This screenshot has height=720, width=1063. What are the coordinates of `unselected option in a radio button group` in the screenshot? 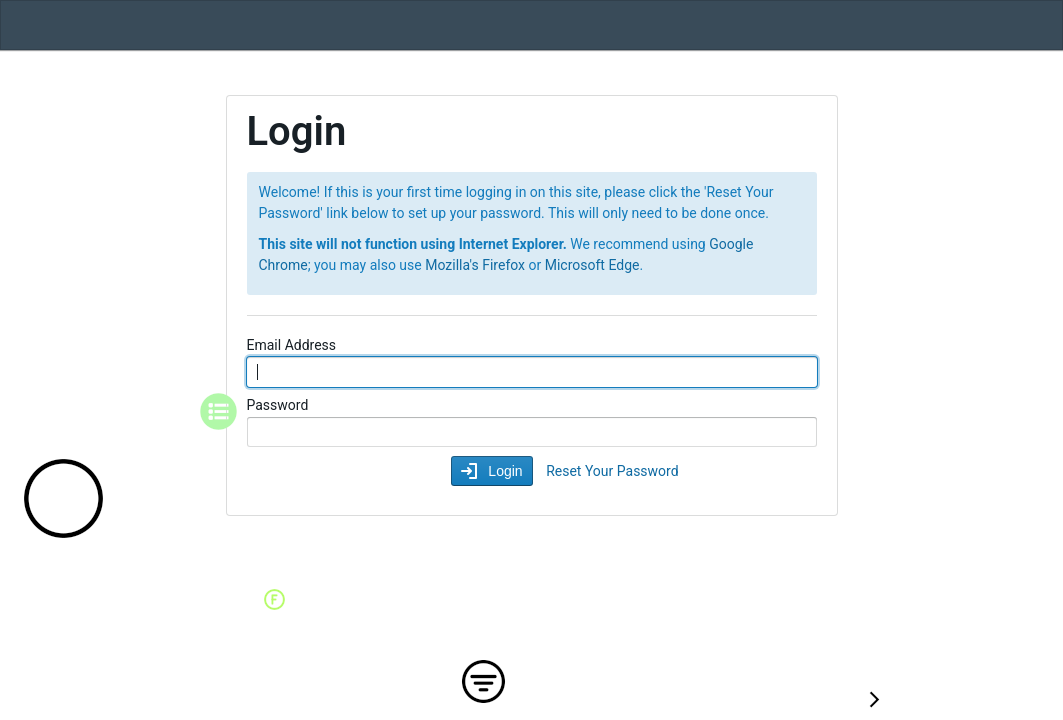 It's located at (63, 498).